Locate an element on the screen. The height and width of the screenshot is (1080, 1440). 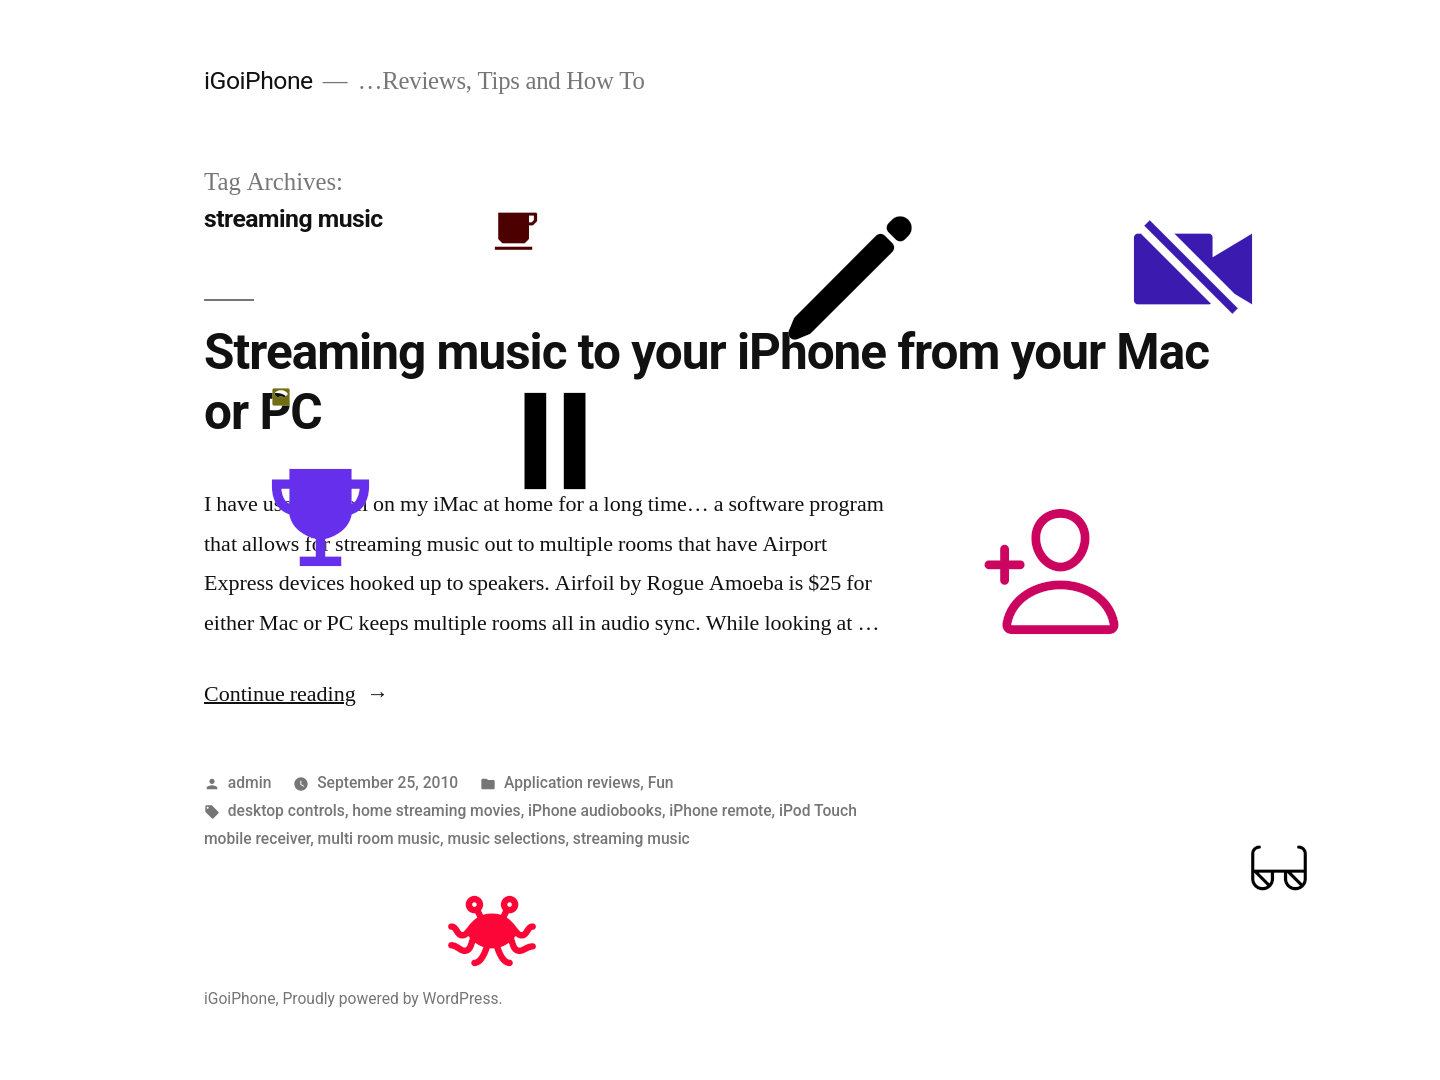
find nearby coffee shops or cafes is located at coordinates (516, 232).